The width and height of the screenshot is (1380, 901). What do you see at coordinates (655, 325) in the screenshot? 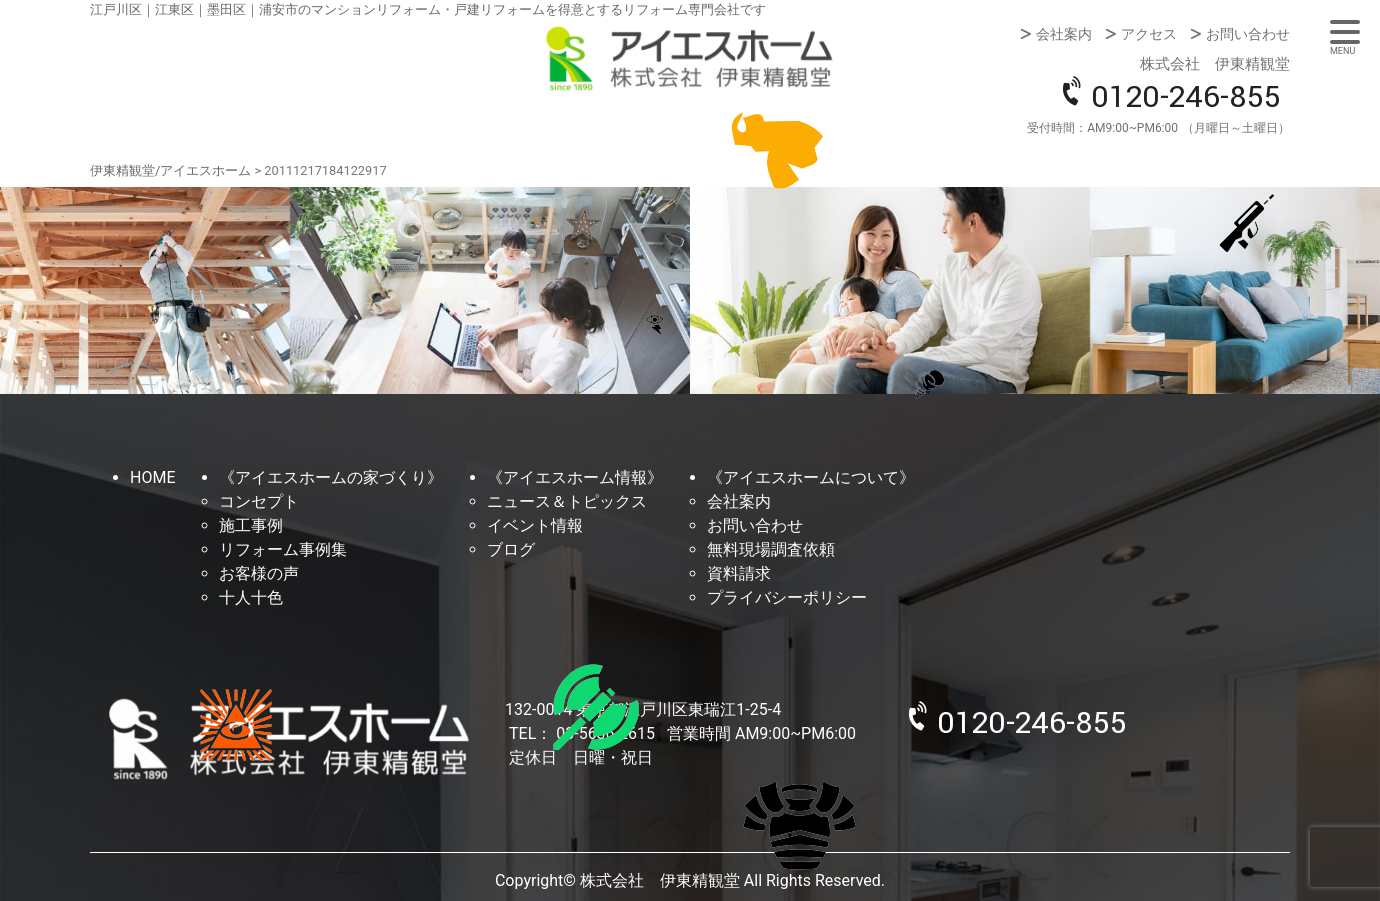
I see `indicates a powerful visual effect or shocking revelation` at bounding box center [655, 325].